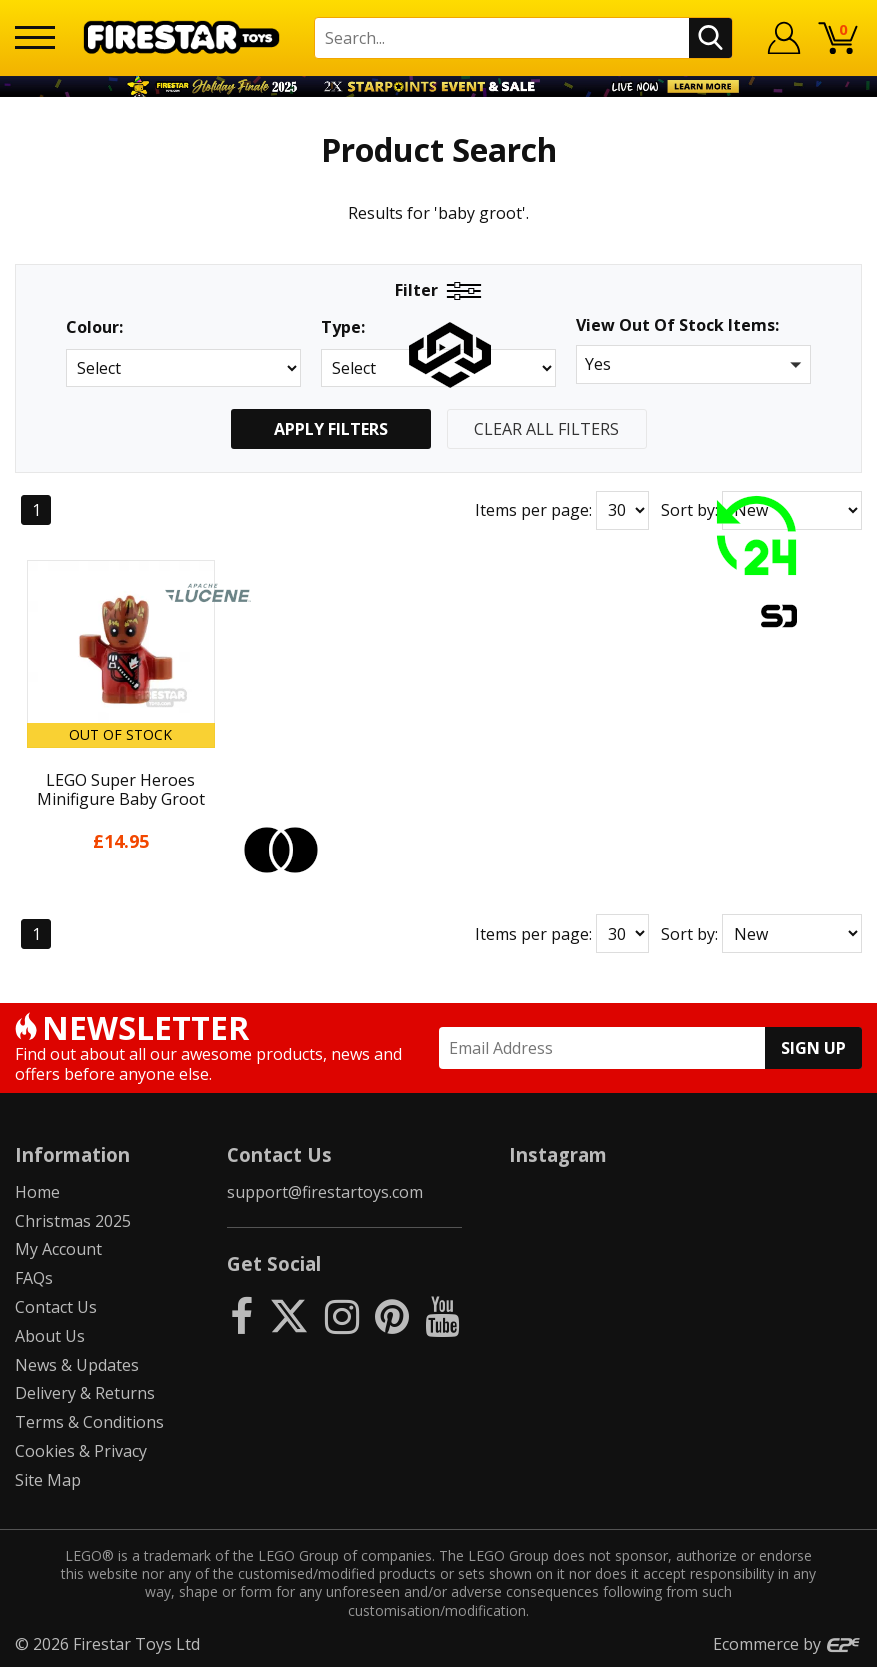 This screenshot has width=877, height=1667. Describe the element at coordinates (779, 616) in the screenshot. I see `open speakerdeck profile or presentations` at that location.